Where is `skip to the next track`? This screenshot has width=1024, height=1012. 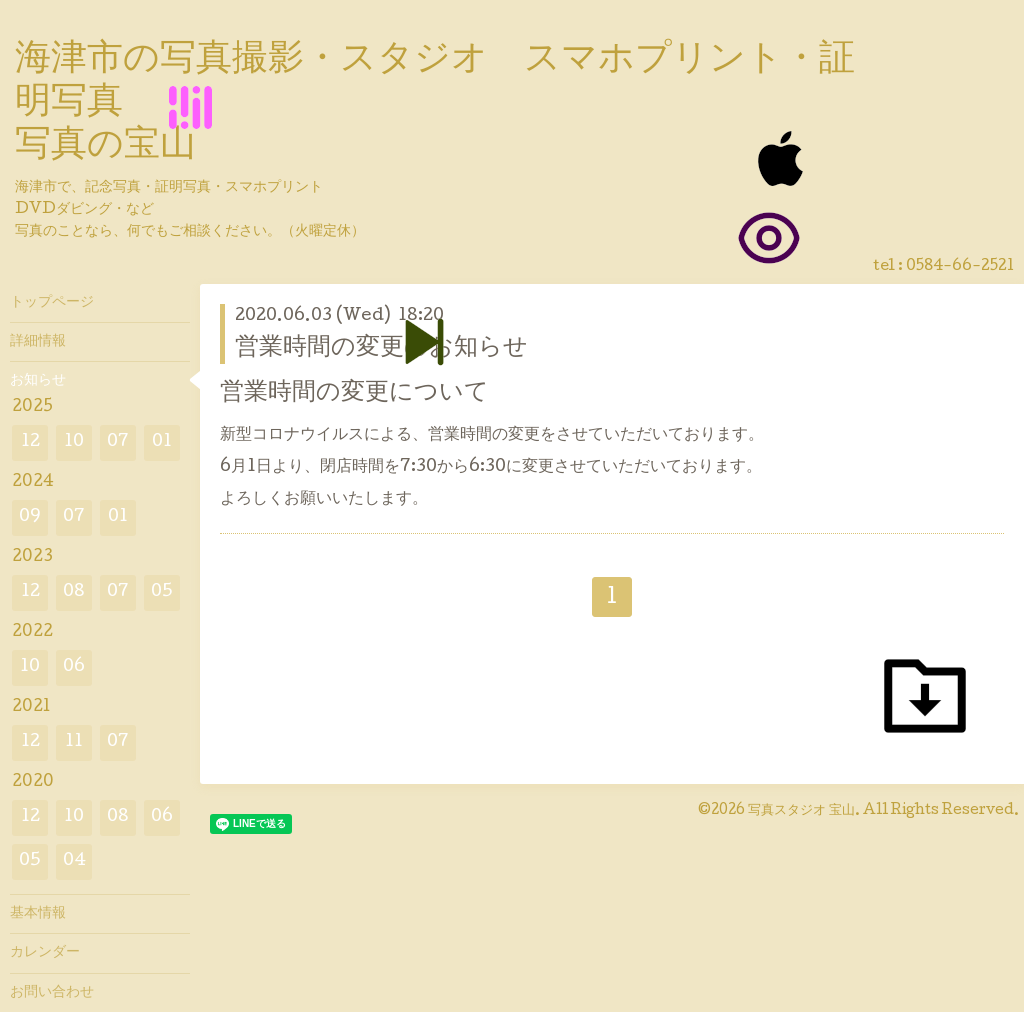
skip to the next track is located at coordinates (426, 342).